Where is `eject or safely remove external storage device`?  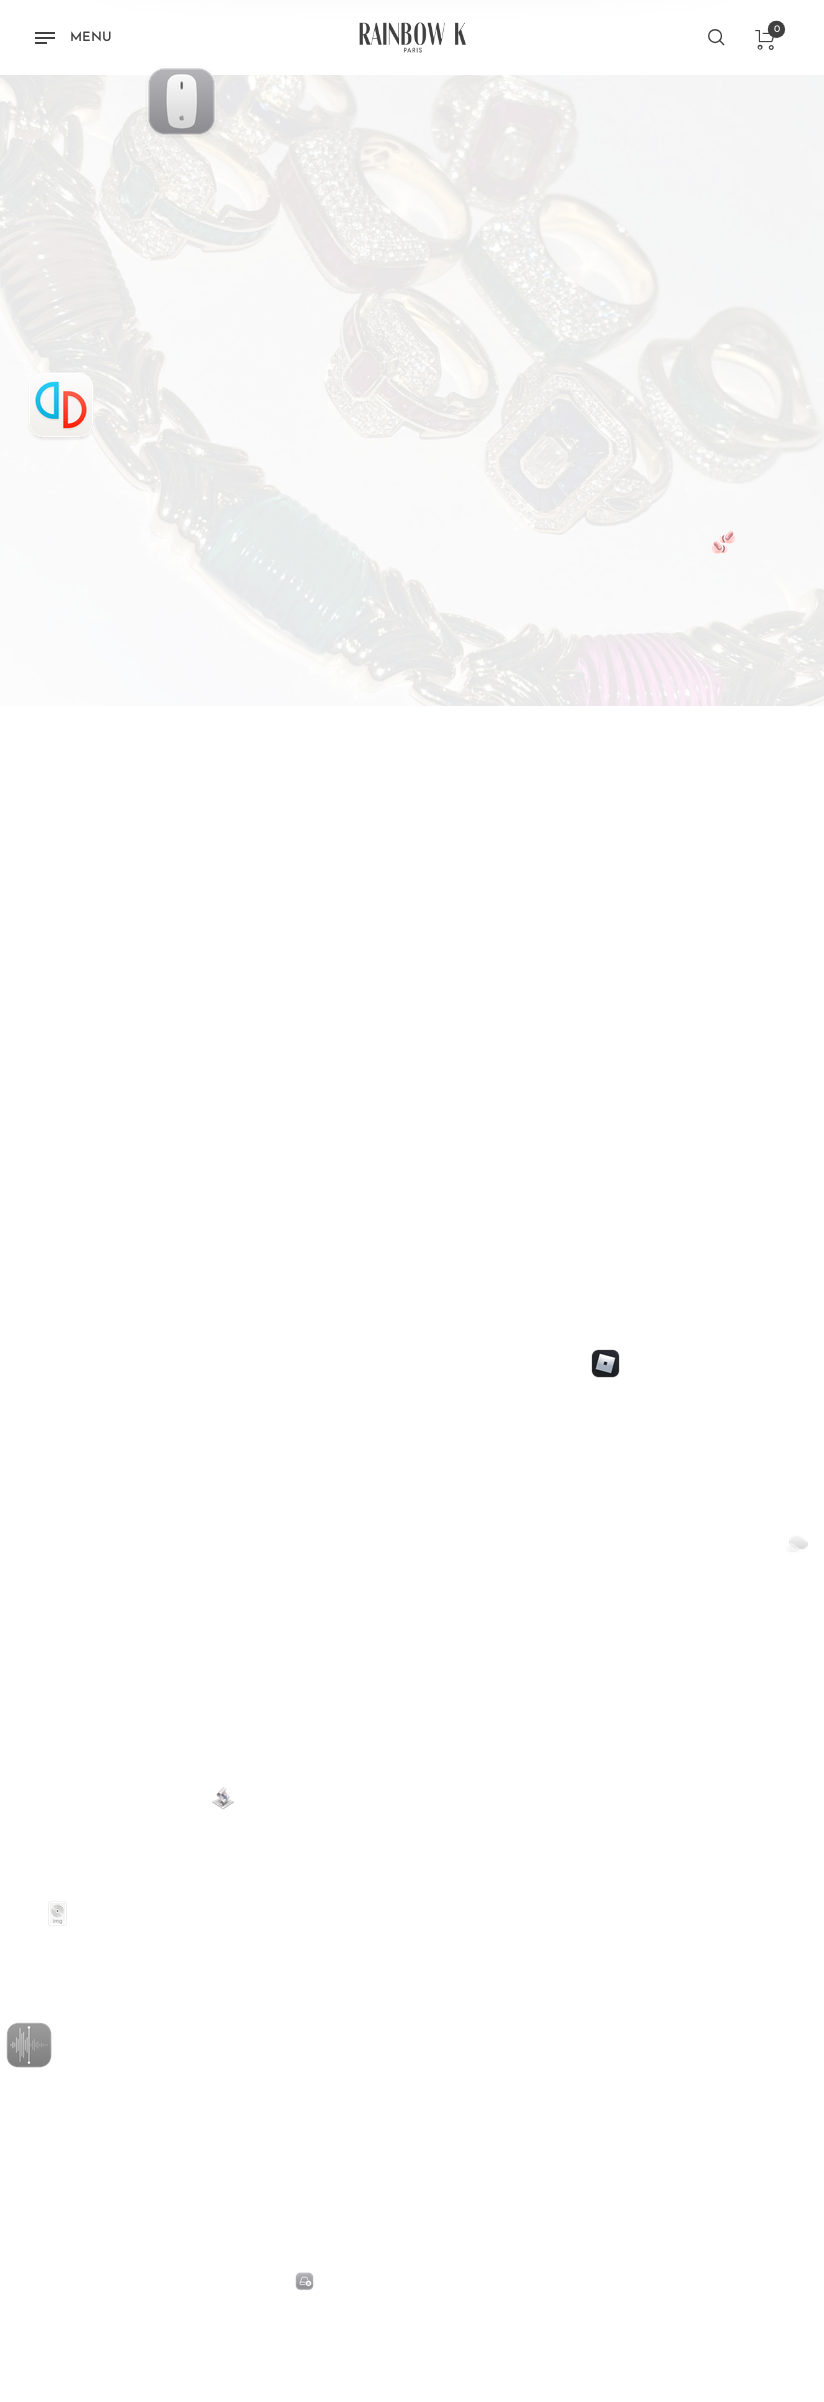
eject or safely remove external storage device is located at coordinates (304, 2281).